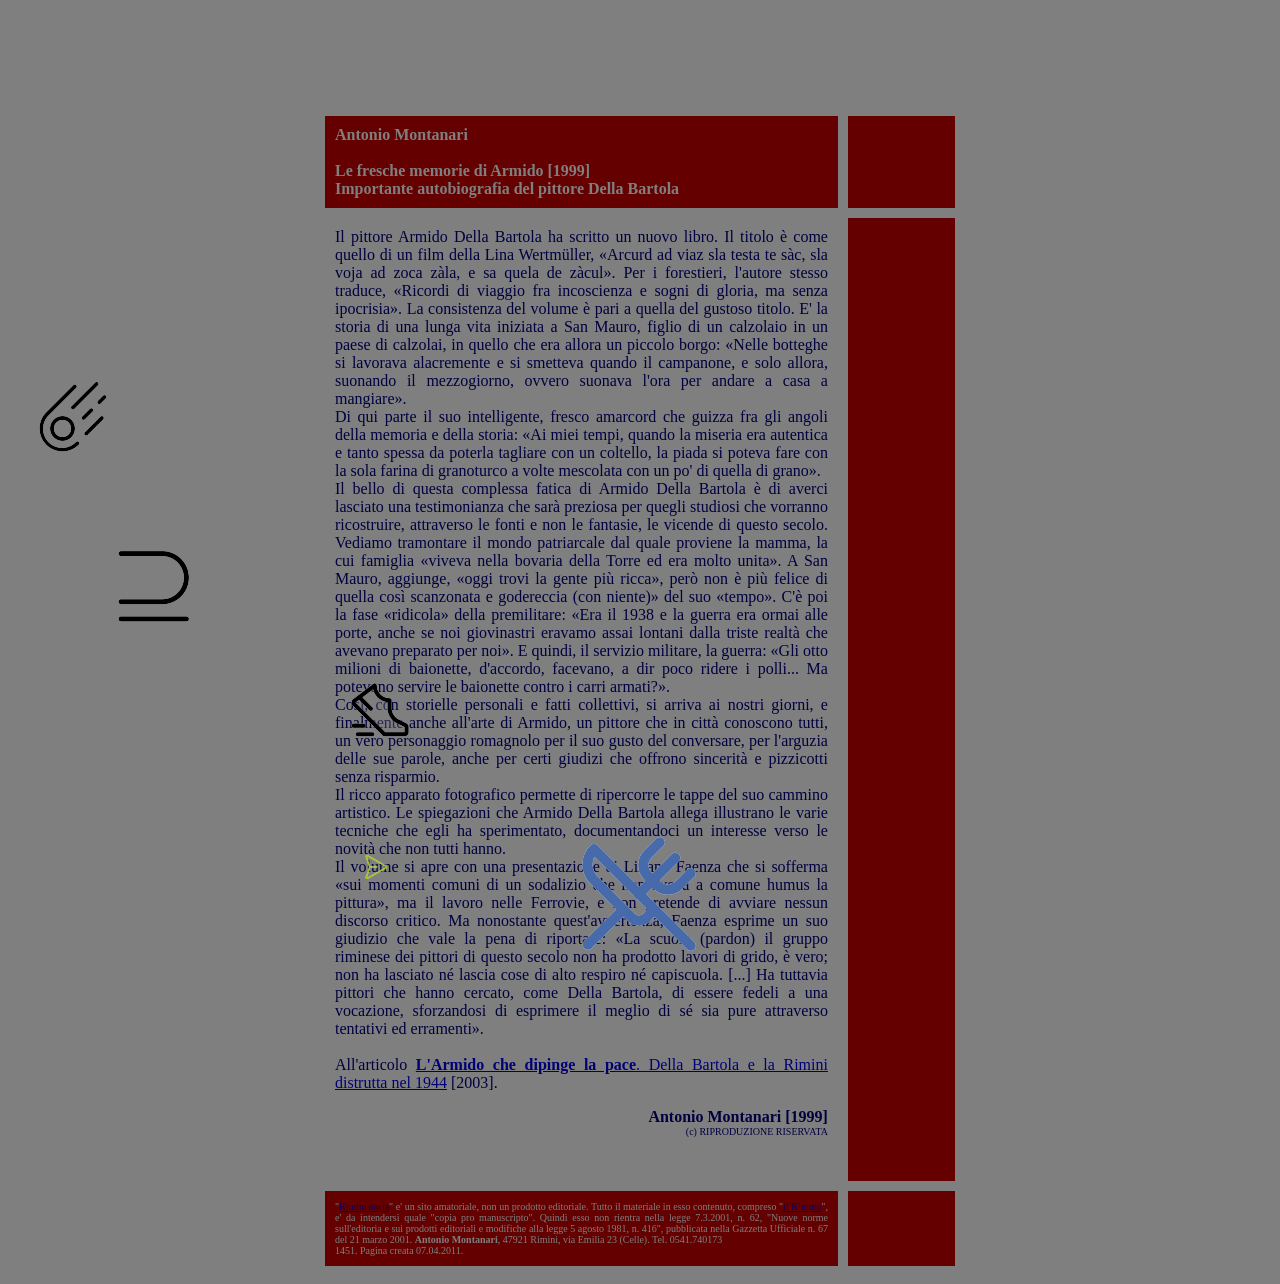  Describe the element at coordinates (379, 713) in the screenshot. I see `start a run or workout activity` at that location.